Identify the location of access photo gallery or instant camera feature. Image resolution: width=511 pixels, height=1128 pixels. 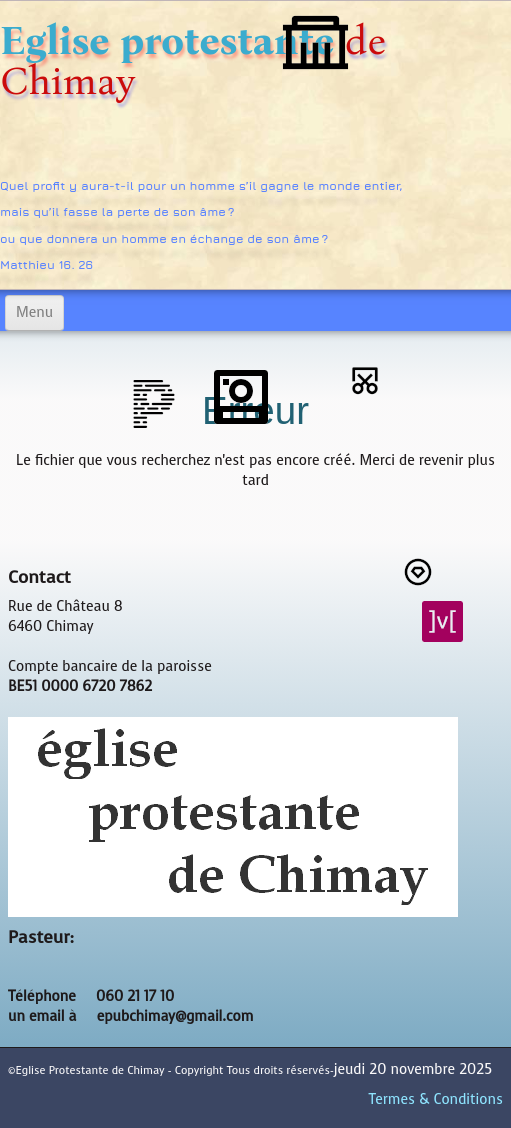
(241, 397).